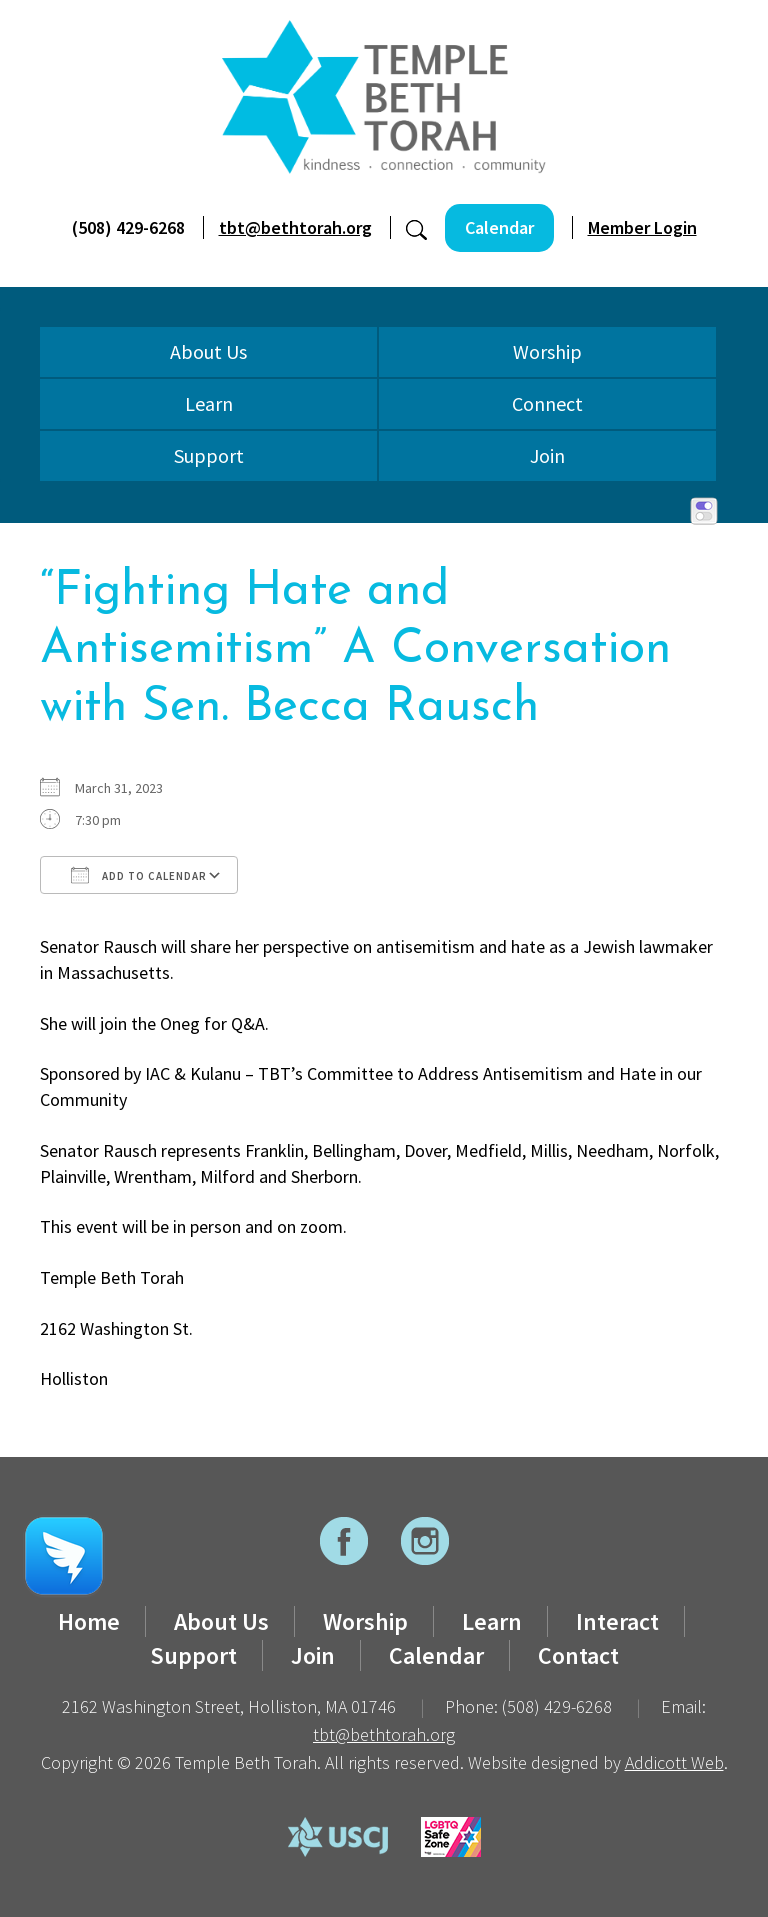 This screenshot has width=768, height=1917. What do you see at coordinates (64, 1556) in the screenshot?
I see `open dingtalk messaging app` at bounding box center [64, 1556].